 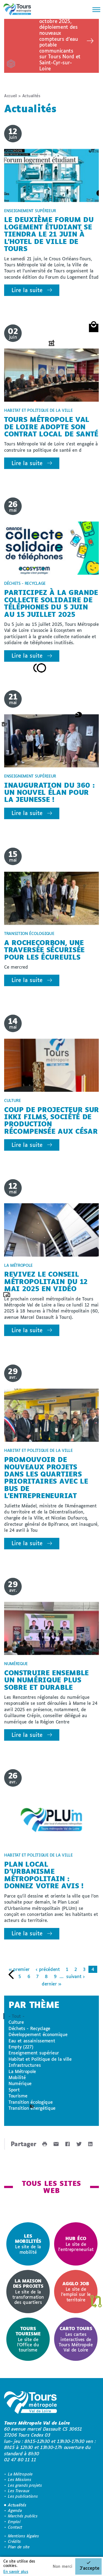 I want to click on go back to the previous screen, so click(x=11, y=1975).